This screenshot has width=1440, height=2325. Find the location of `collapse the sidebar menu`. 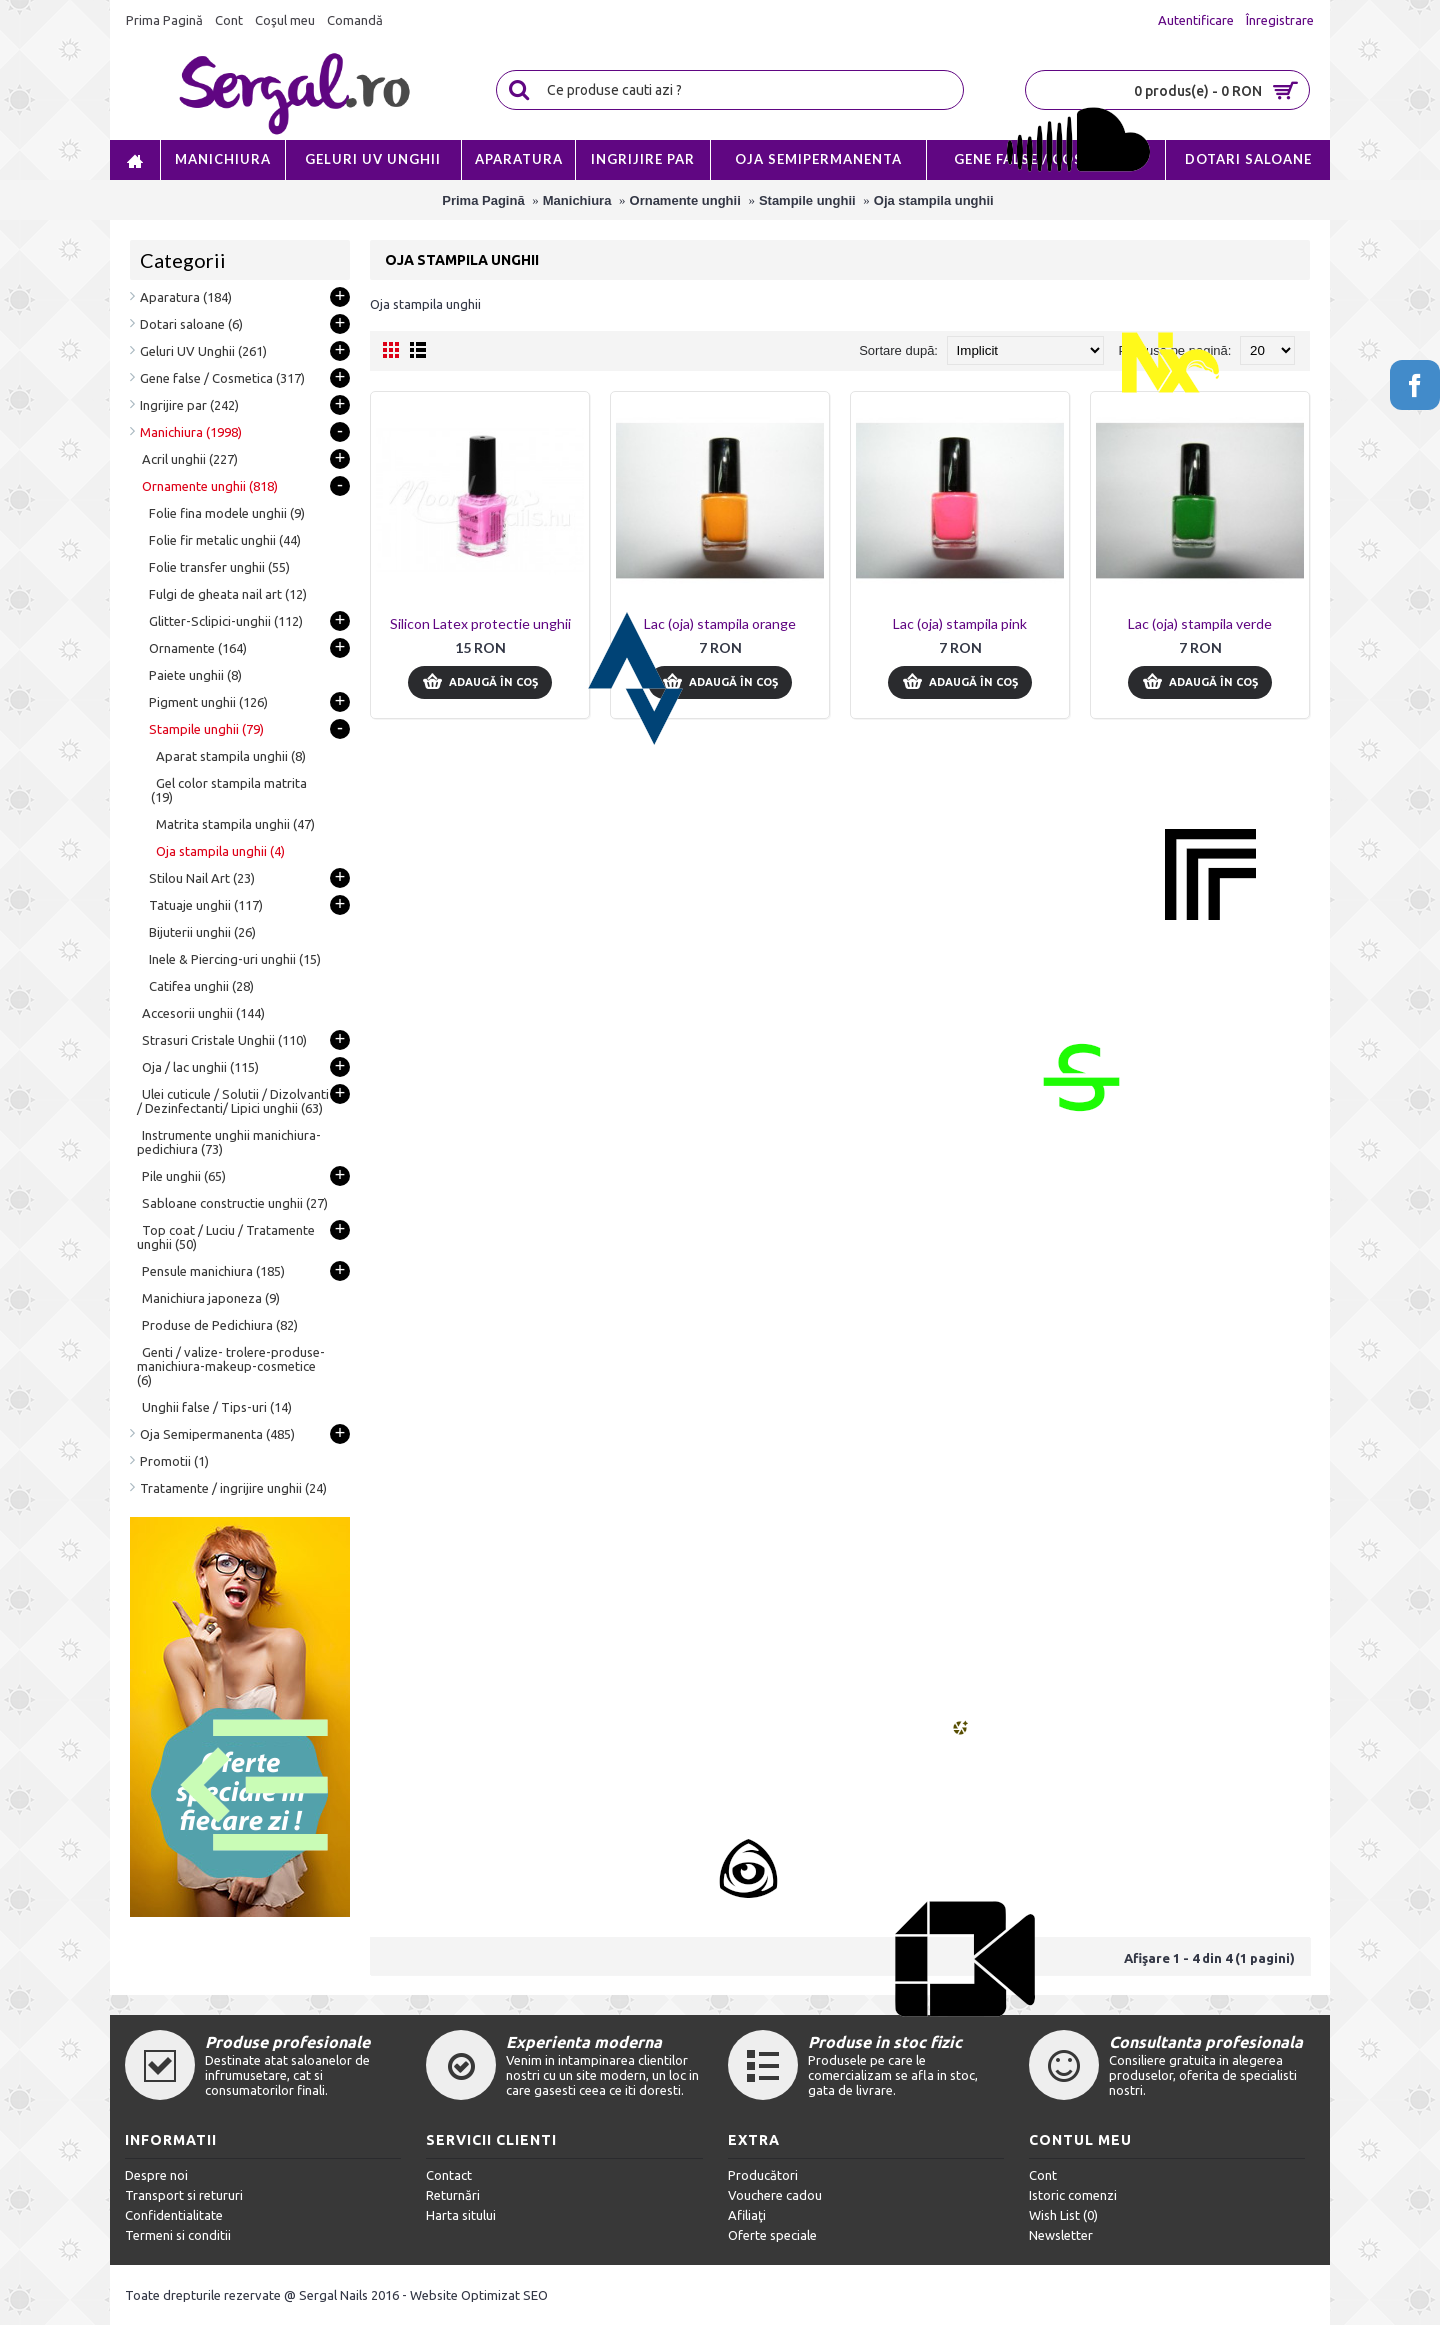

collapse the sidebar menu is located at coordinates (254, 1785).